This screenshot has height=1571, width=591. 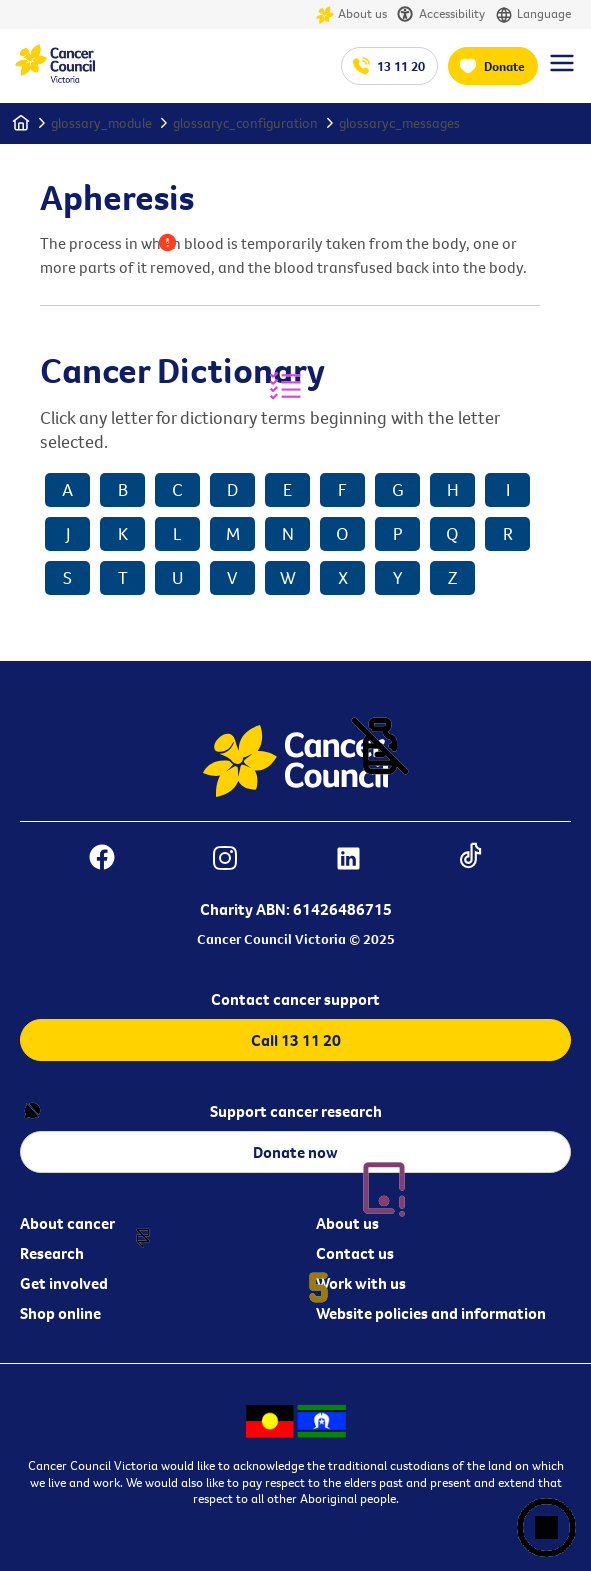 I want to click on indicates step 5 in a multi-step process, so click(x=318, y=1287).